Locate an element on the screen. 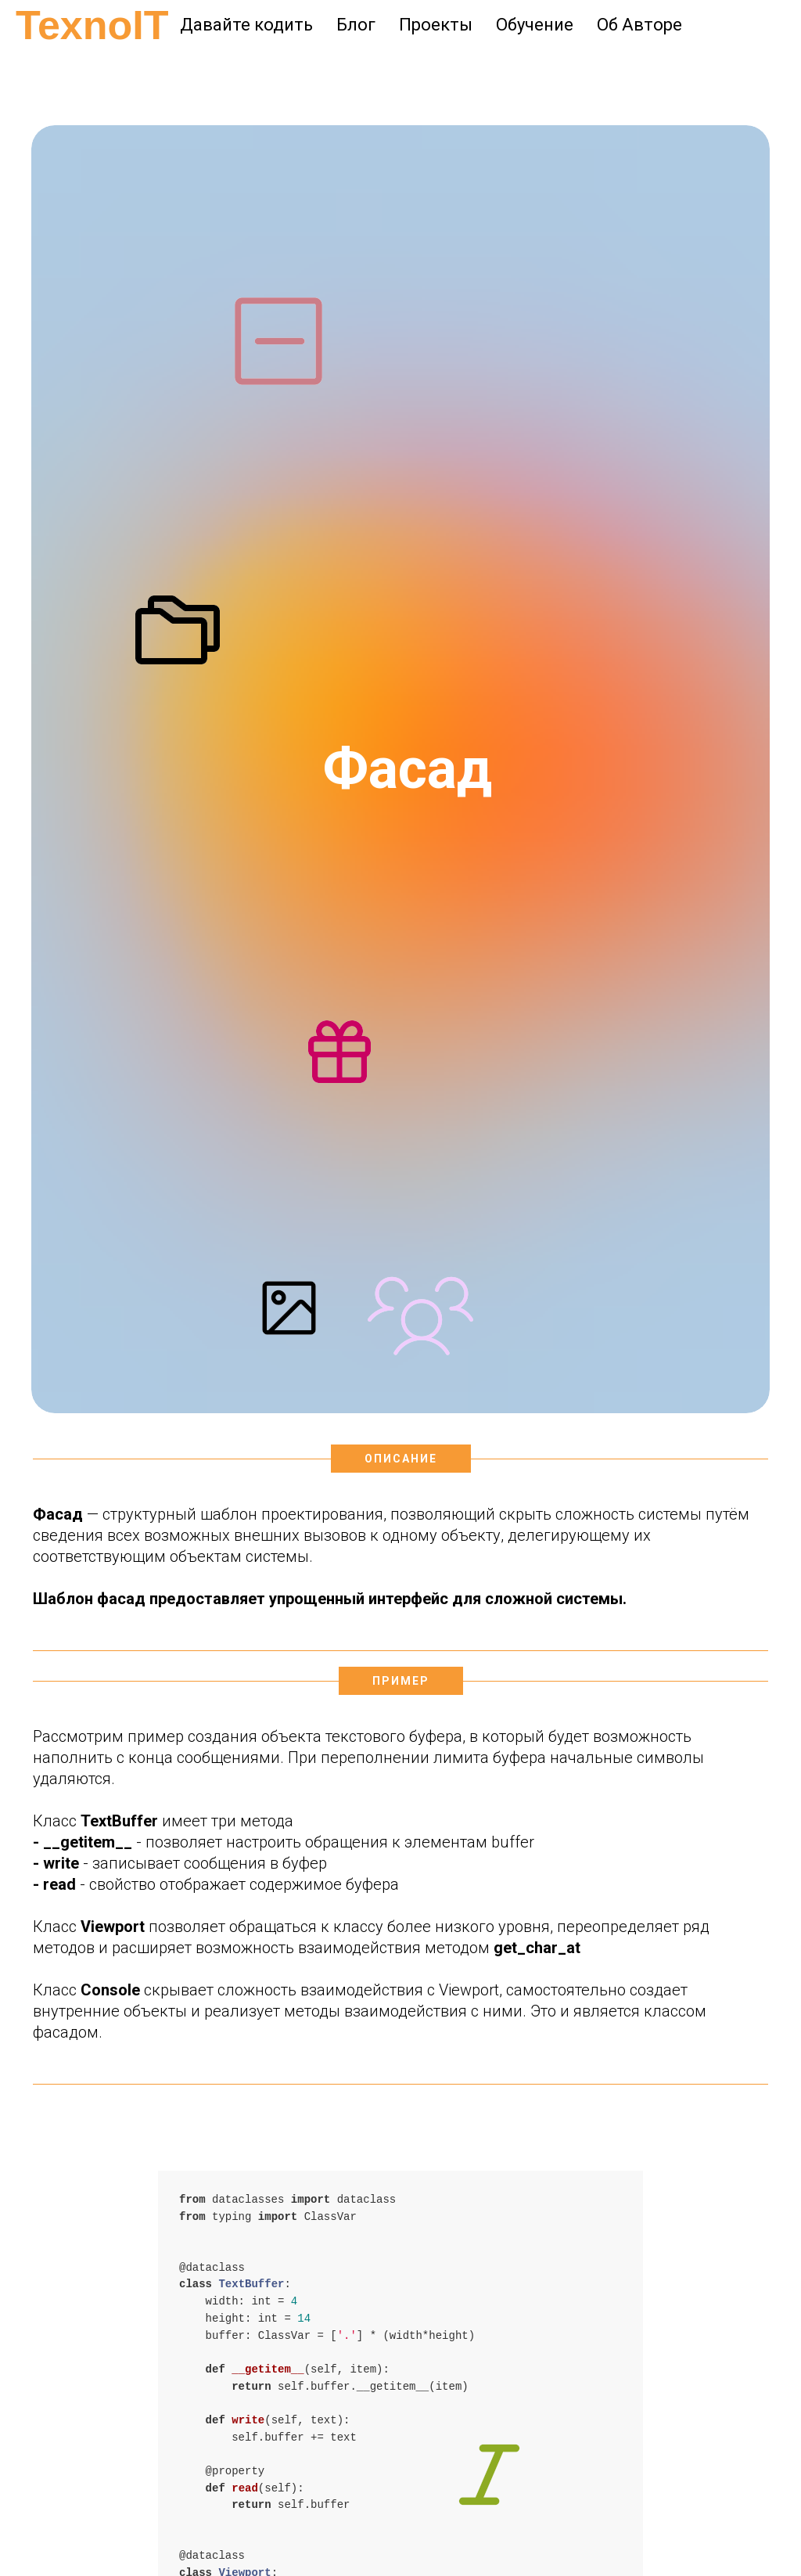  apply italic formatting to selected text is located at coordinates (489, 2474).